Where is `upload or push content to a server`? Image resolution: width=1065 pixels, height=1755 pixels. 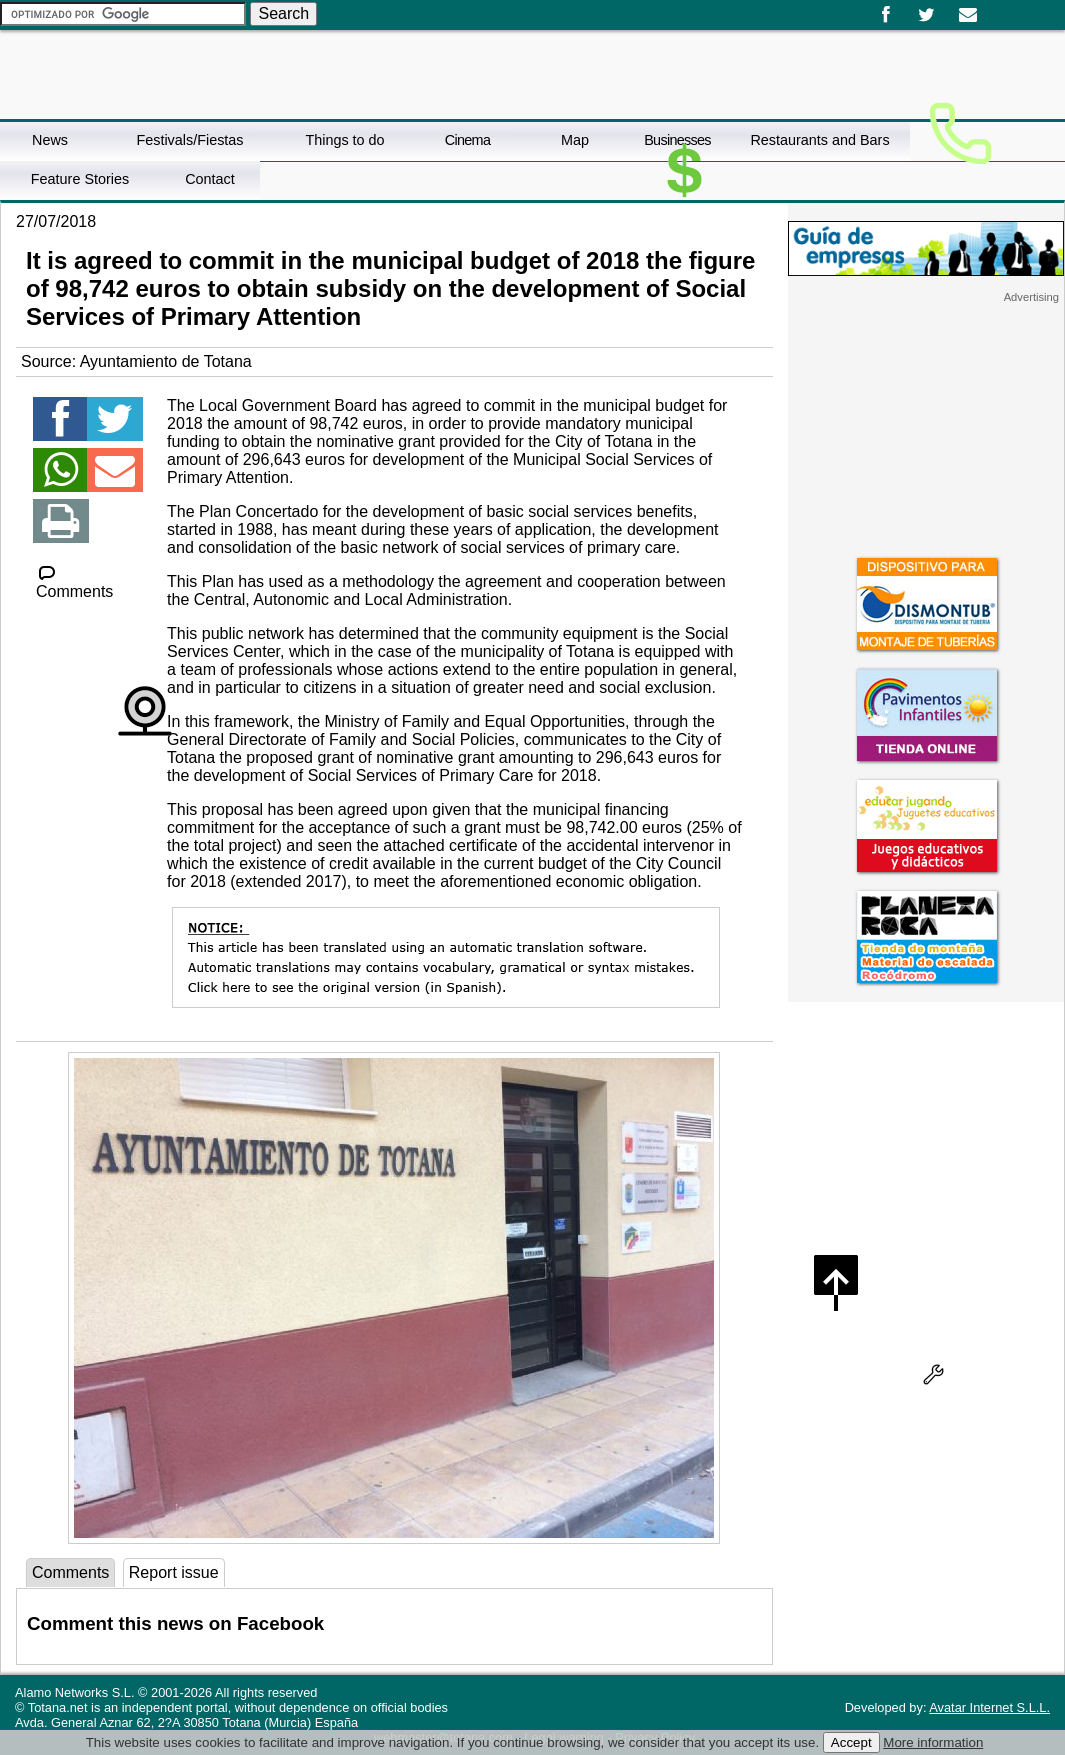
upload or push content to a server is located at coordinates (836, 1283).